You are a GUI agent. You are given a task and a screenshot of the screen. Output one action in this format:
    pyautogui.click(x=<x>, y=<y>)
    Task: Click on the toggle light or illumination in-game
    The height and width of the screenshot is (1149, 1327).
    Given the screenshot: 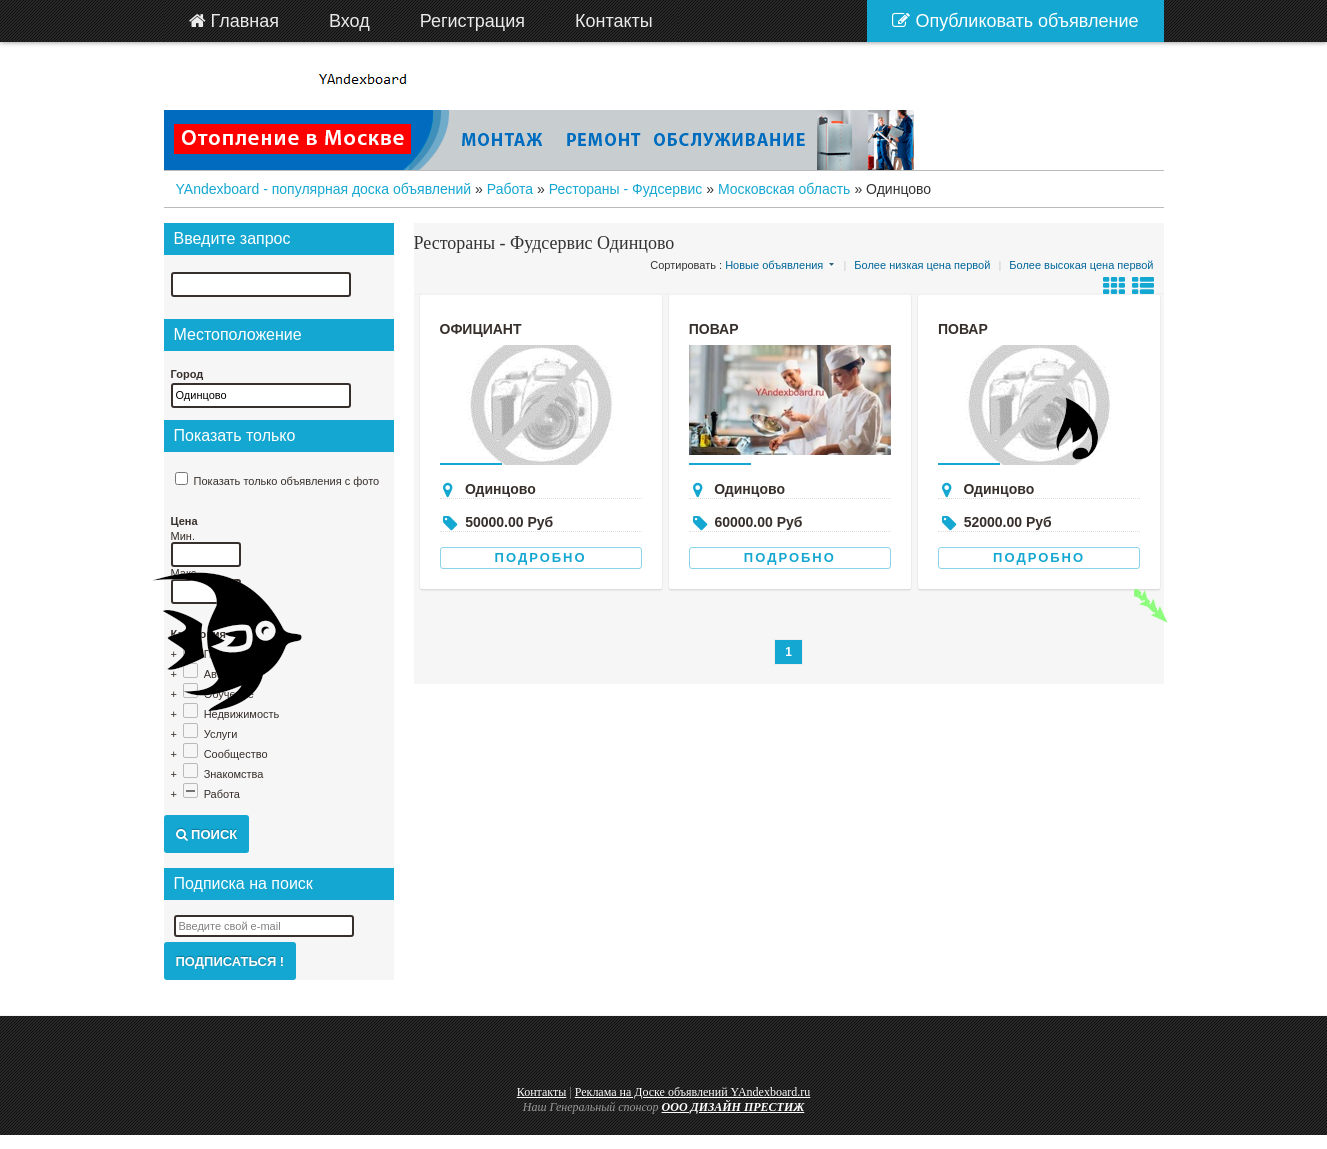 What is the action you would take?
    pyautogui.click(x=1075, y=428)
    